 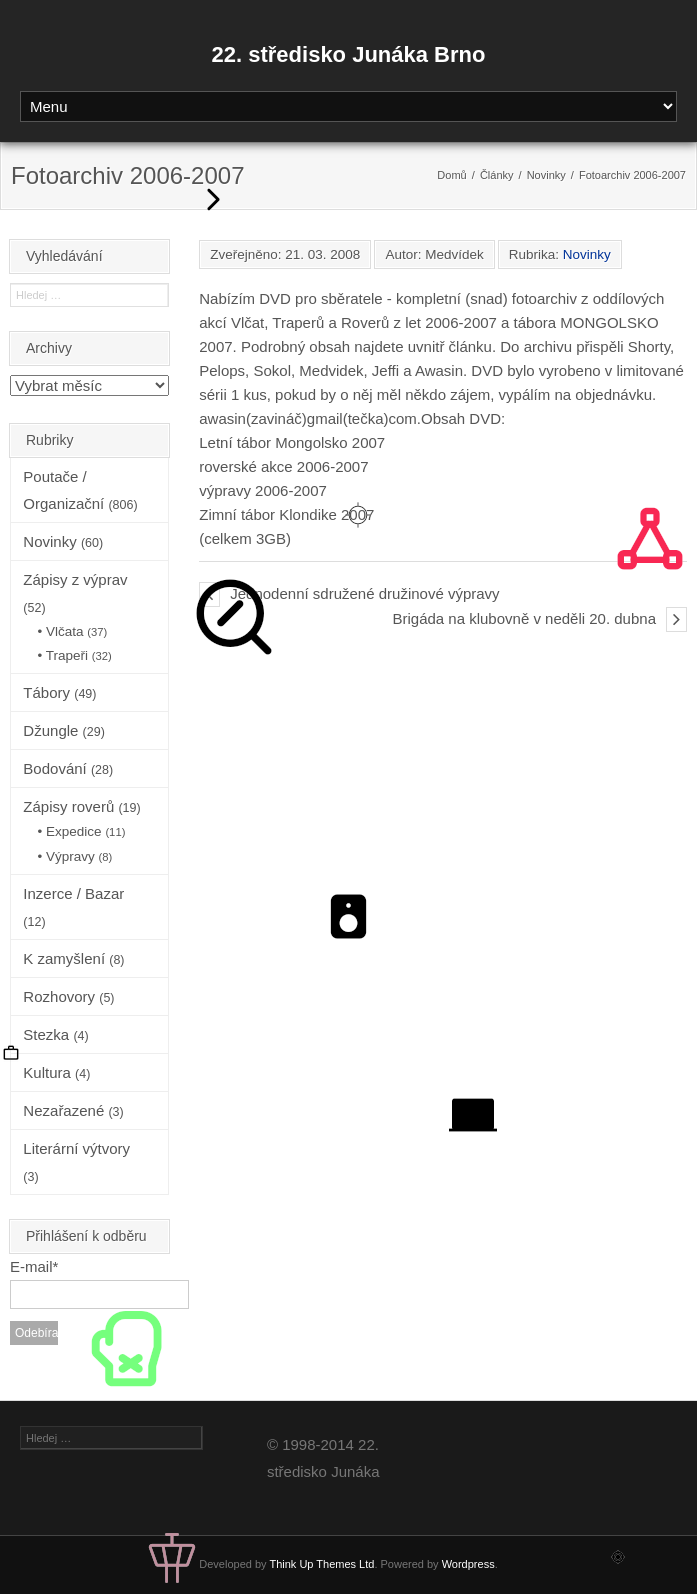 What do you see at coordinates (213, 199) in the screenshot?
I see `navigate to the next item or screen` at bounding box center [213, 199].